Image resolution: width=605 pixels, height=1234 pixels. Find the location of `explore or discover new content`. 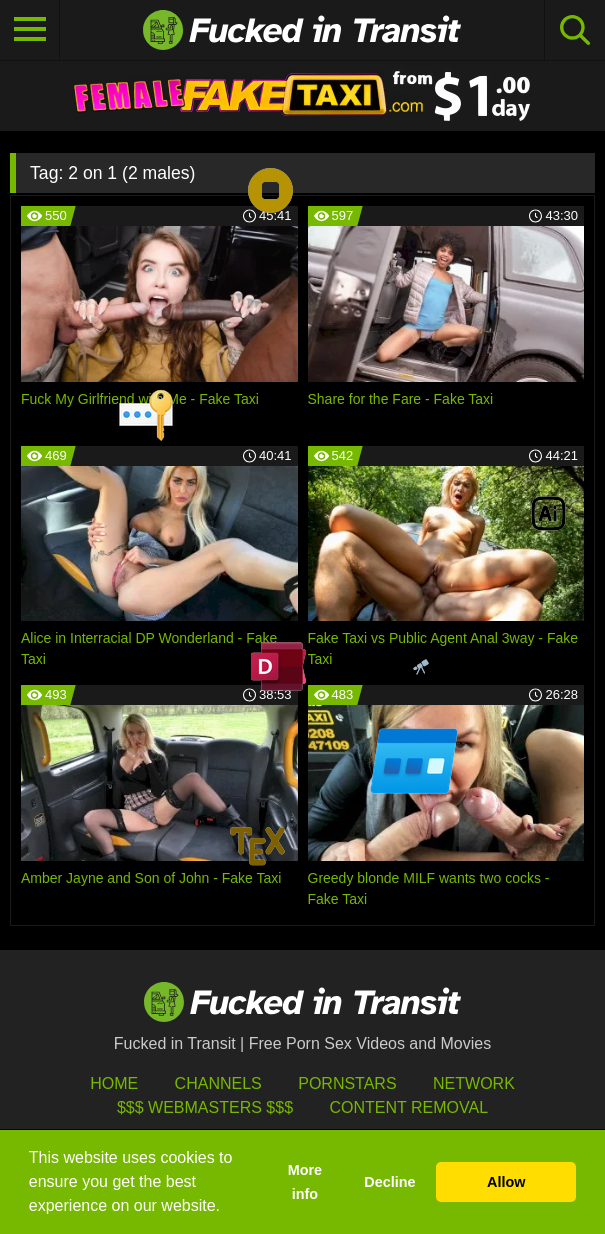

explore or discover new content is located at coordinates (421, 667).